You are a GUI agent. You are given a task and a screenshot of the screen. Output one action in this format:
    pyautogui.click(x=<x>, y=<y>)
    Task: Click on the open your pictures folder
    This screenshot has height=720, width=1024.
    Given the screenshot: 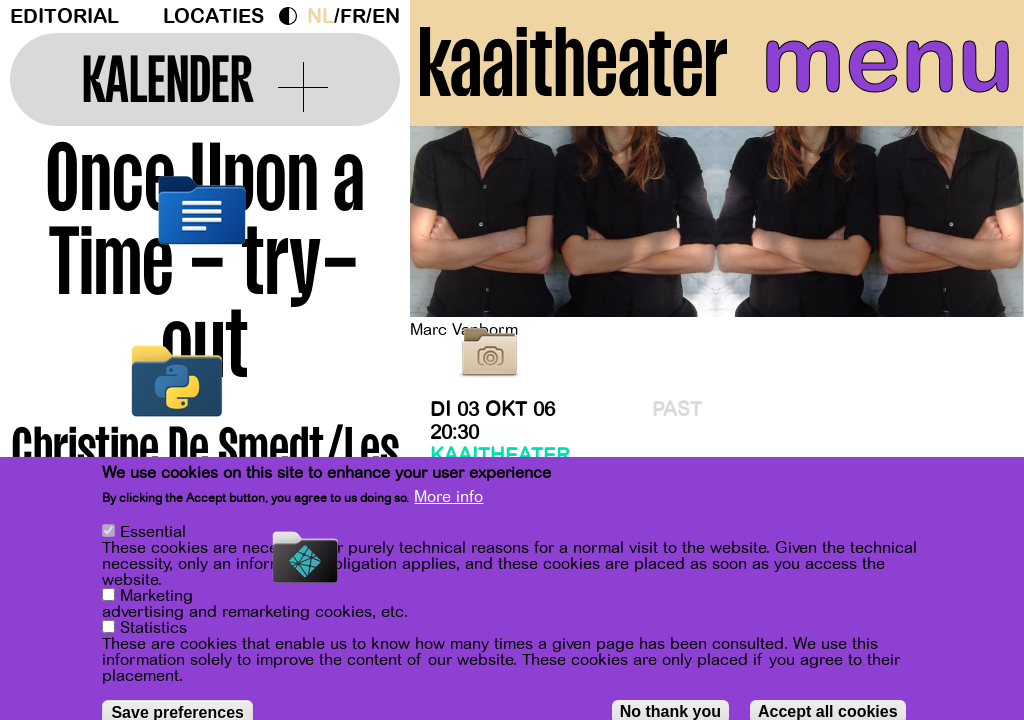 What is the action you would take?
    pyautogui.click(x=489, y=354)
    